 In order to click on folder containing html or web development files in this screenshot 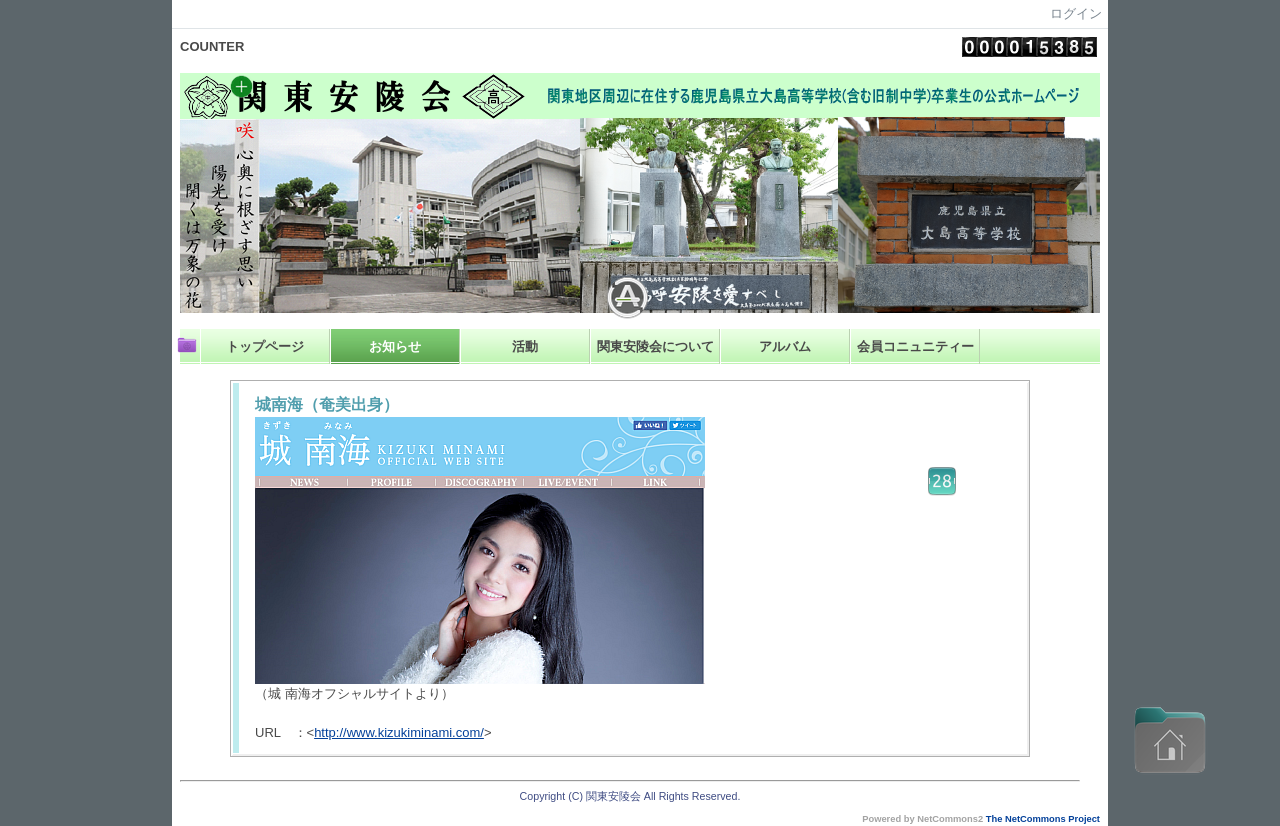, I will do `click(187, 345)`.